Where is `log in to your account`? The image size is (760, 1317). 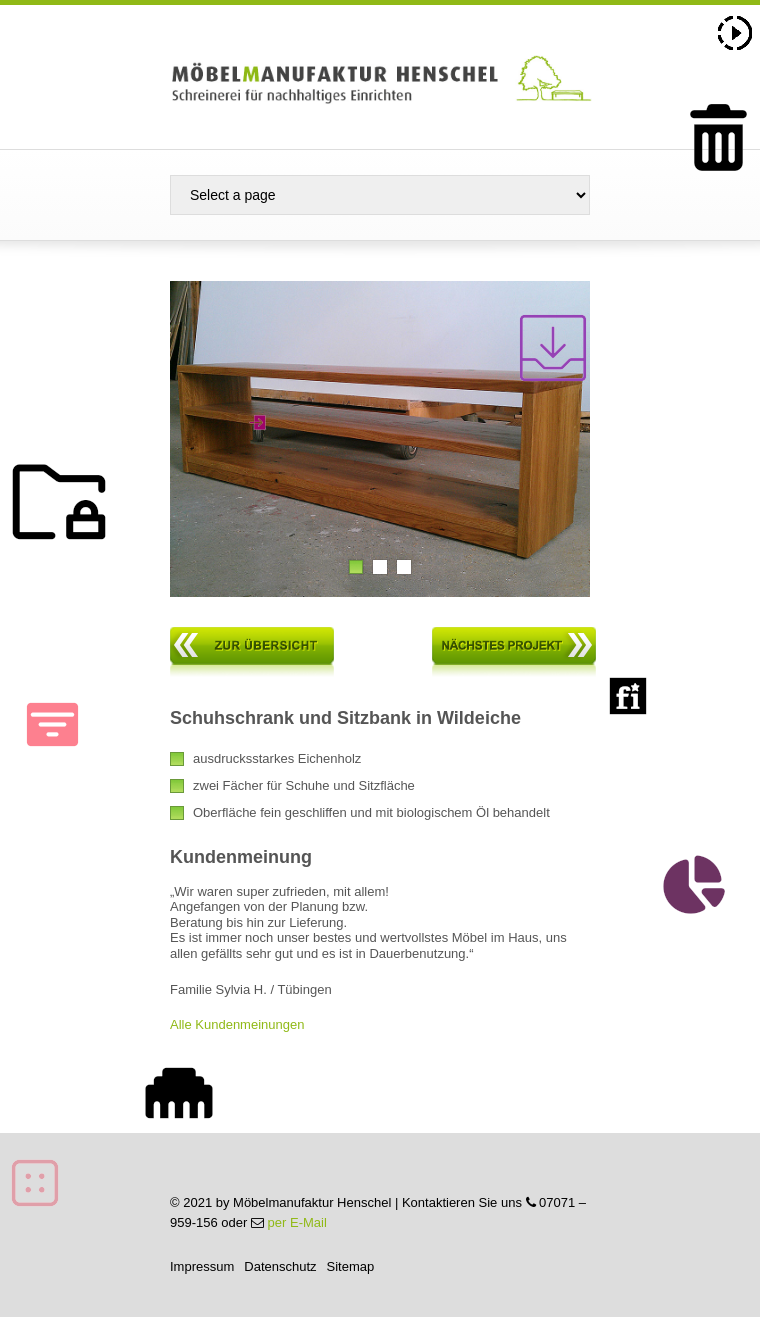 log in to your account is located at coordinates (257, 422).